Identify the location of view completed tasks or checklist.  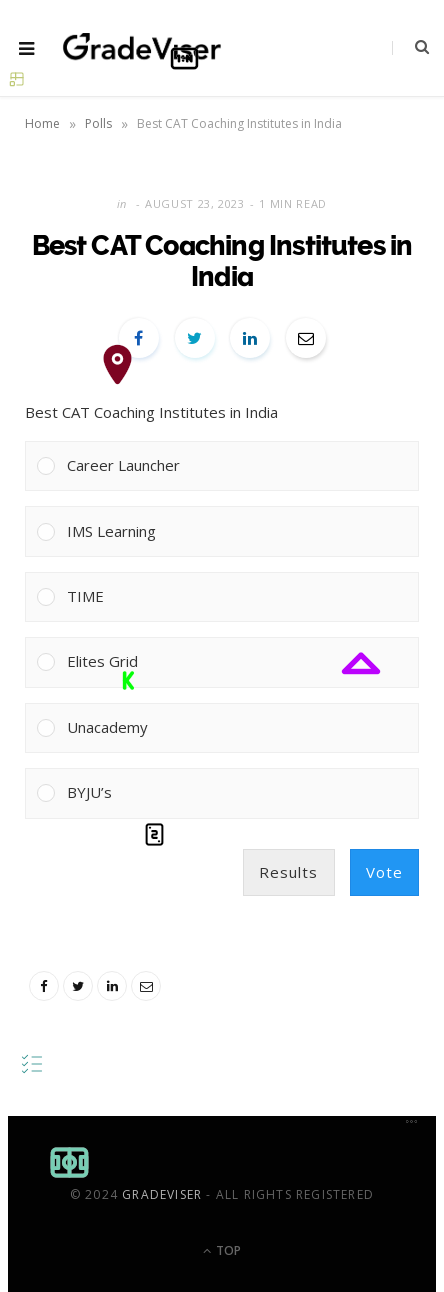
(32, 1064).